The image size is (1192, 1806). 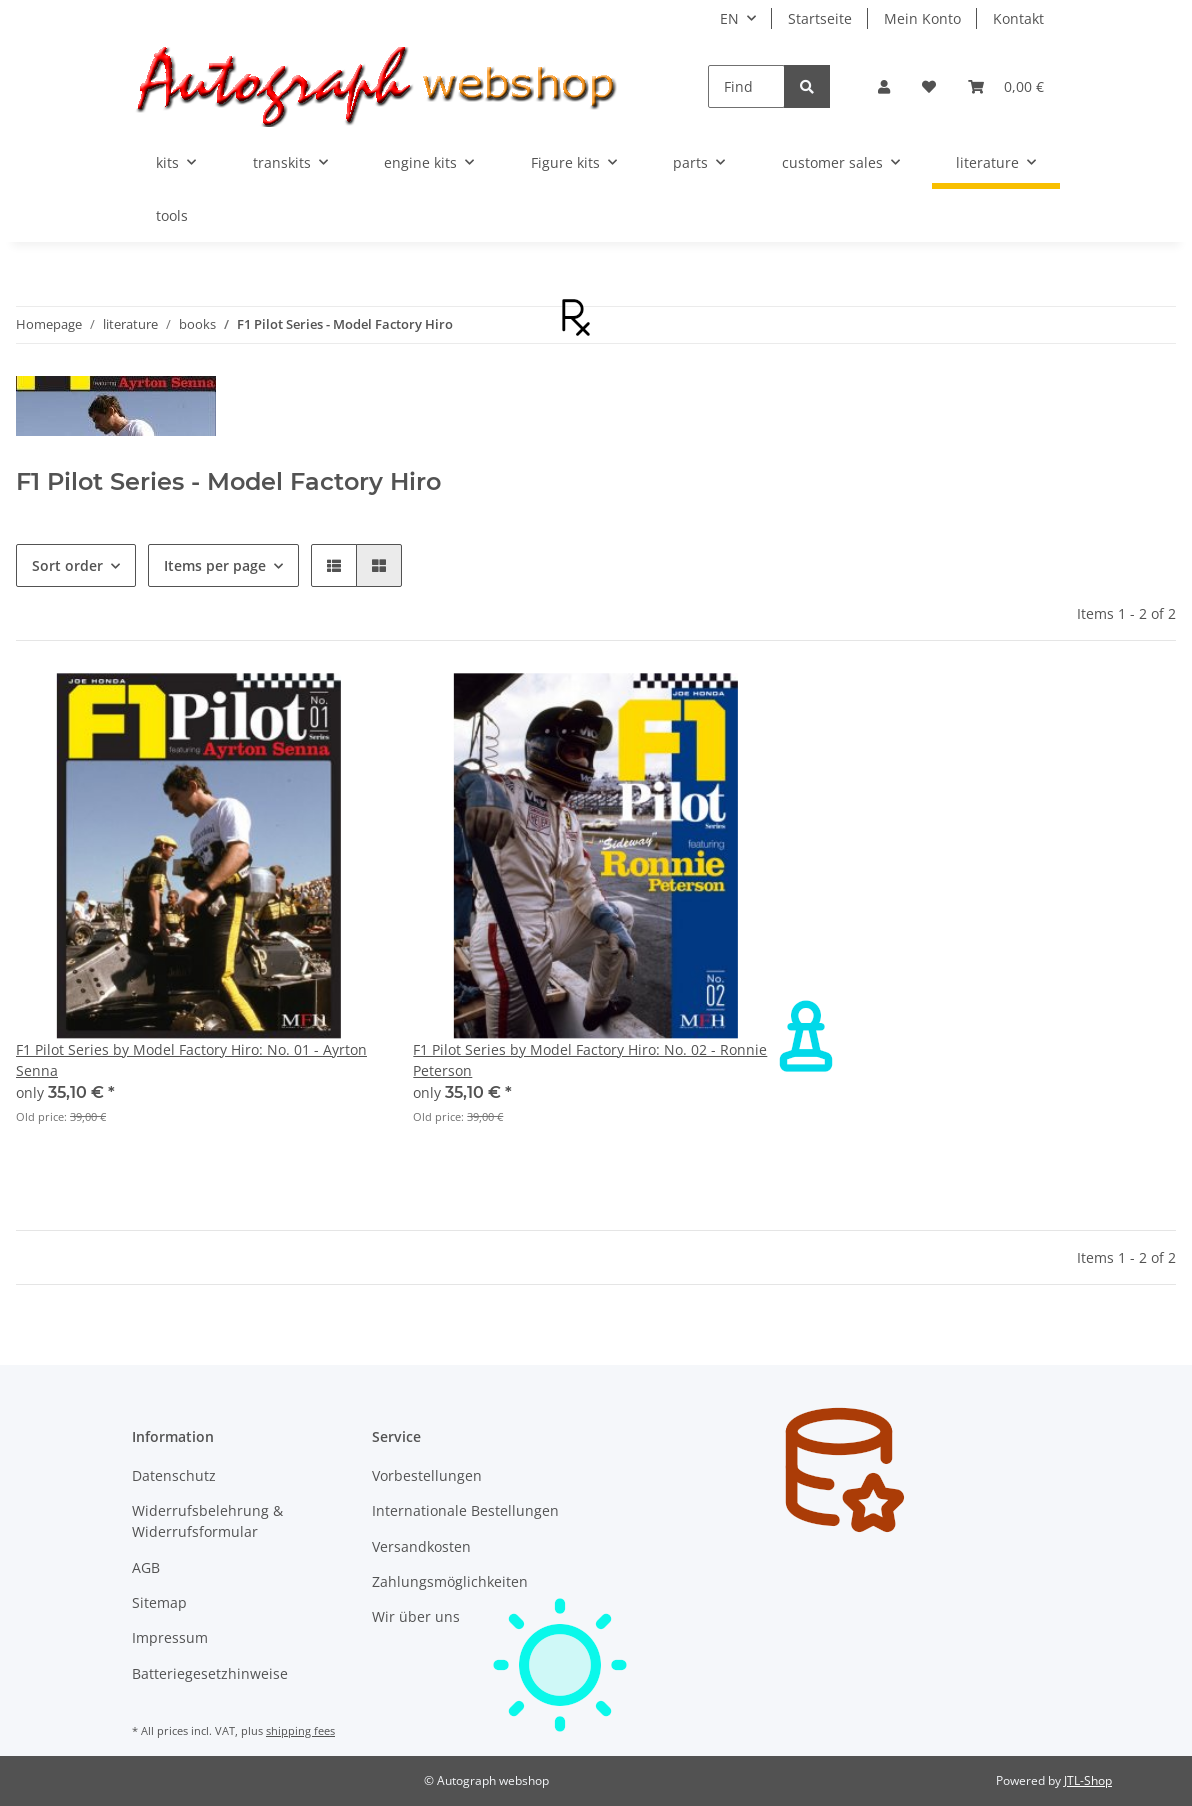 What do you see at coordinates (560, 1665) in the screenshot?
I see `reduce screen brightness` at bounding box center [560, 1665].